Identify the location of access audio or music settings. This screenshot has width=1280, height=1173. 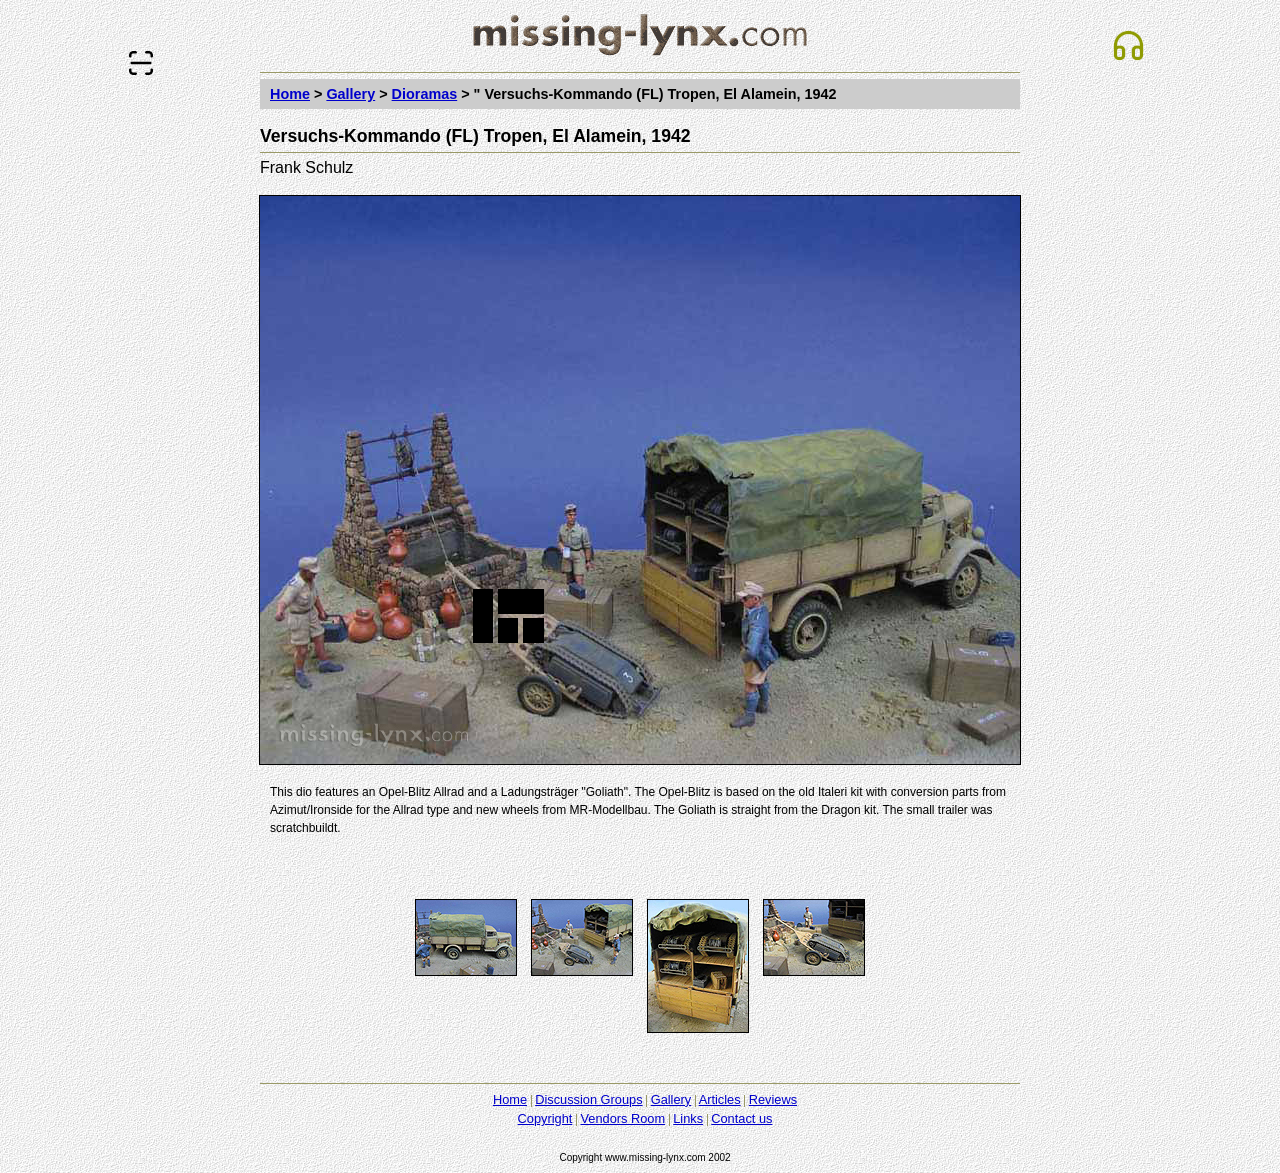
(1128, 45).